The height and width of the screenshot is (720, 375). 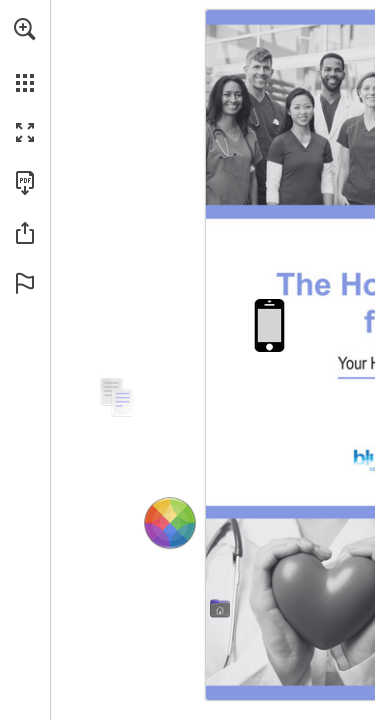 What do you see at coordinates (117, 397) in the screenshot?
I see `copy selected content to clipboard` at bounding box center [117, 397].